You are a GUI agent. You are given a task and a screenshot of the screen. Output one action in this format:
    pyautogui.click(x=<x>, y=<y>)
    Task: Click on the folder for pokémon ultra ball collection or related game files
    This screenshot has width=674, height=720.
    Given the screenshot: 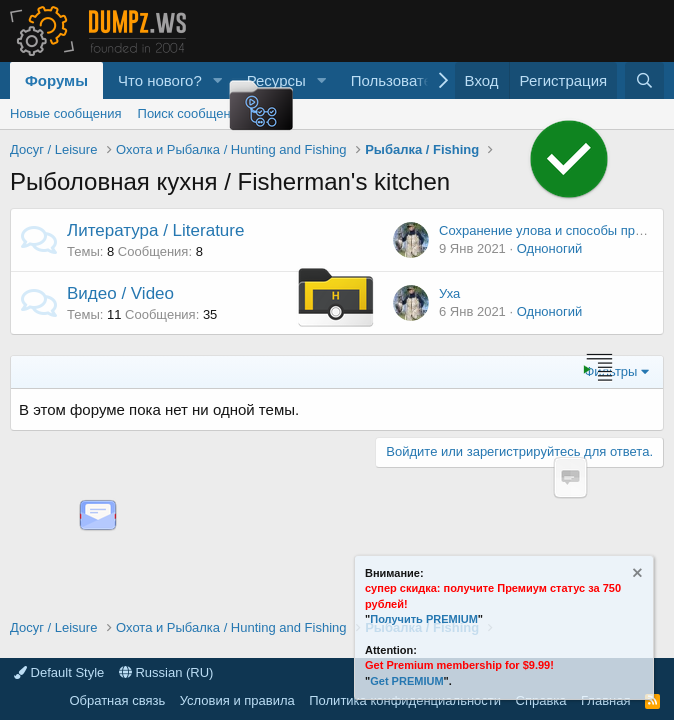 What is the action you would take?
    pyautogui.click(x=335, y=299)
    